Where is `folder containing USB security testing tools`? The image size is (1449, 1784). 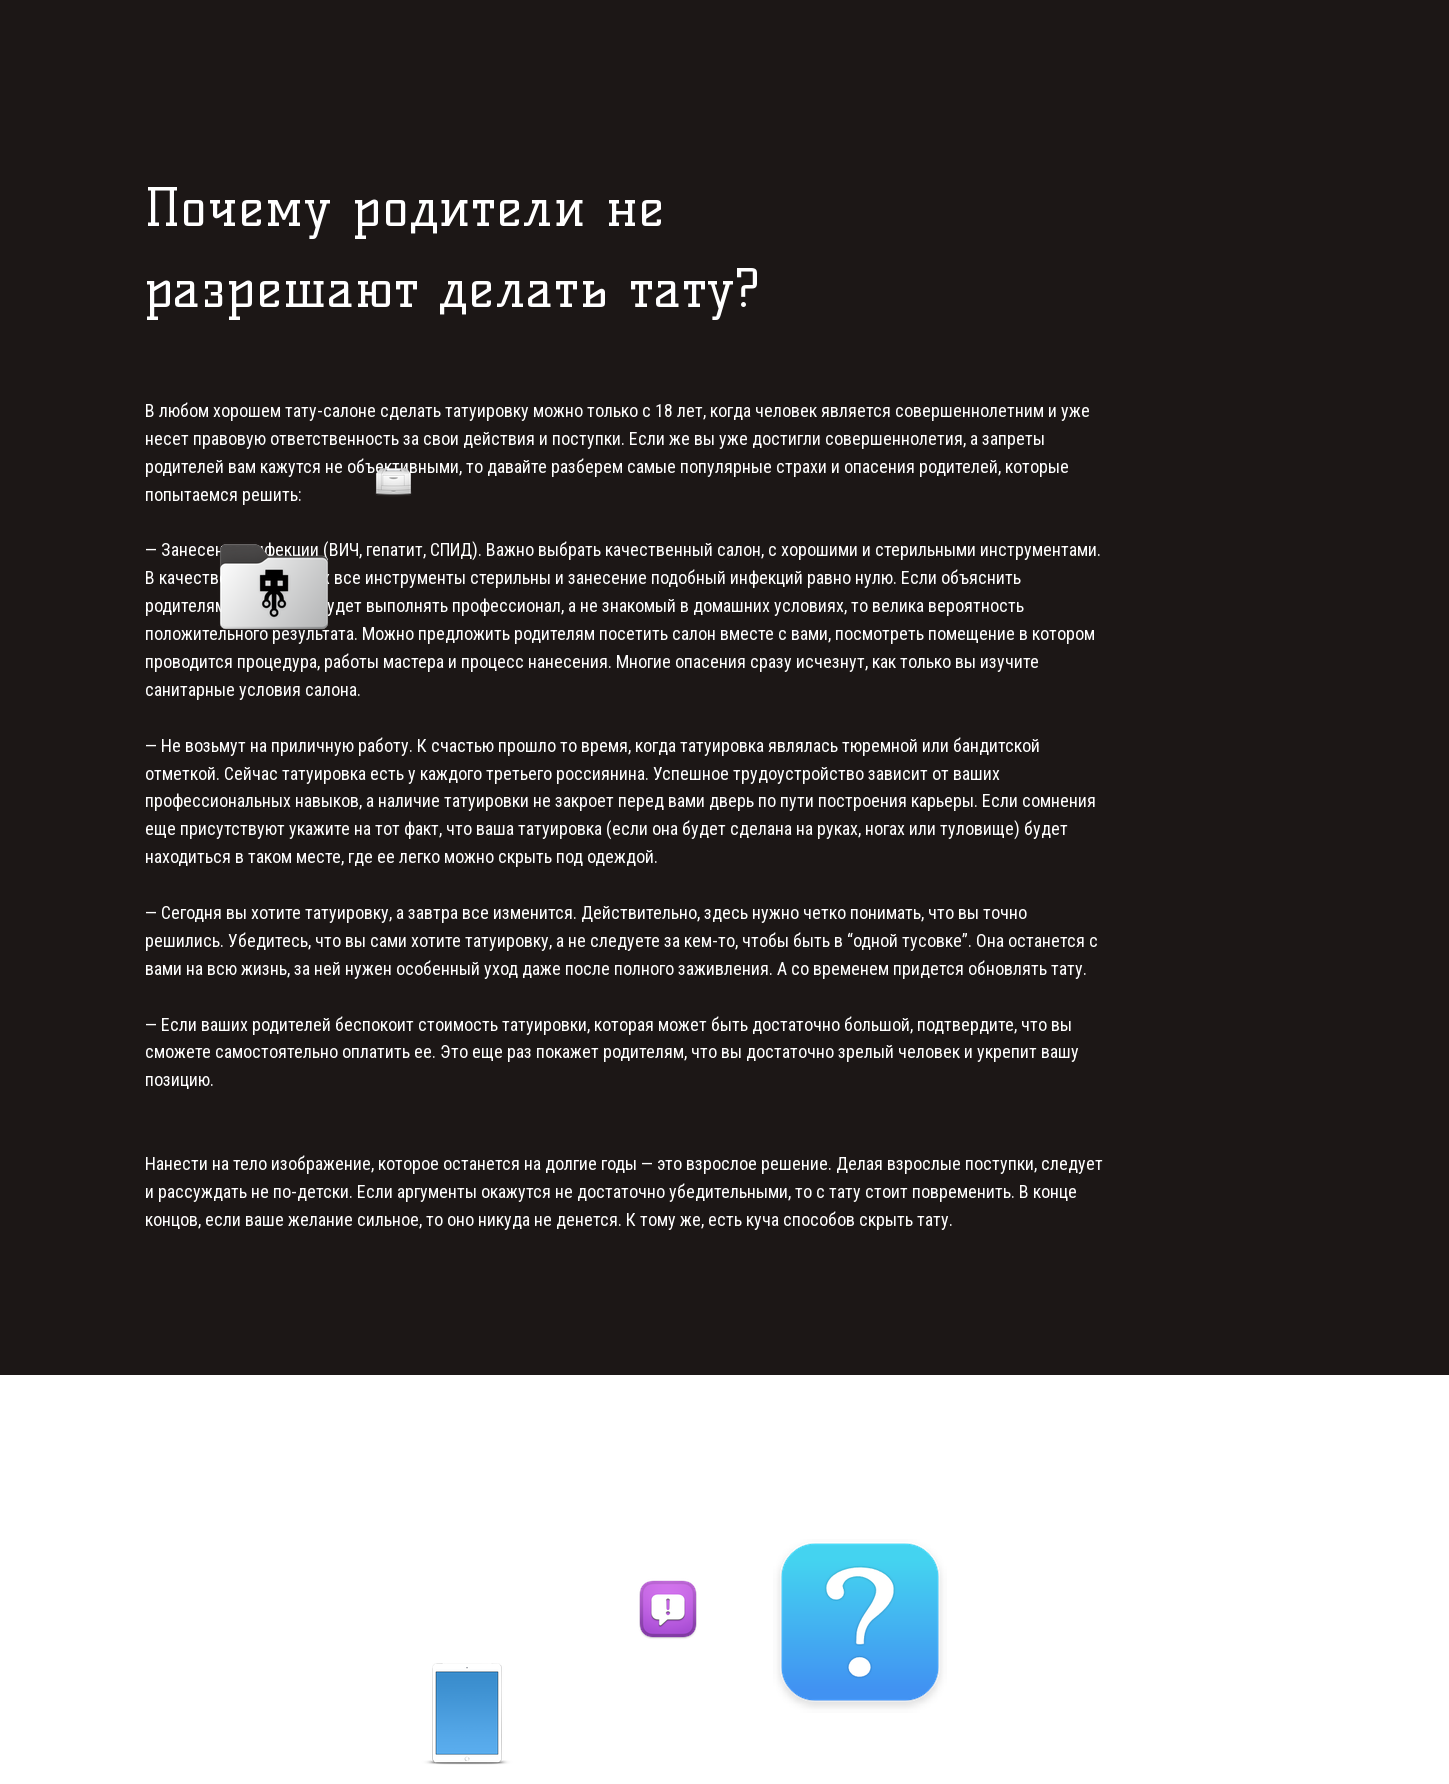 folder containing USB security testing tools is located at coordinates (273, 589).